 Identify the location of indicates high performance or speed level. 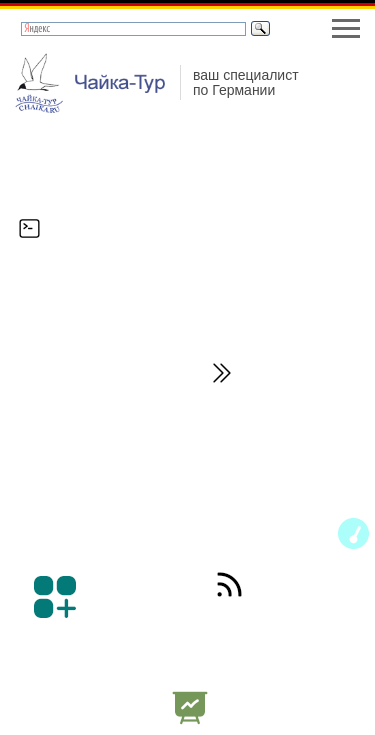
(353, 533).